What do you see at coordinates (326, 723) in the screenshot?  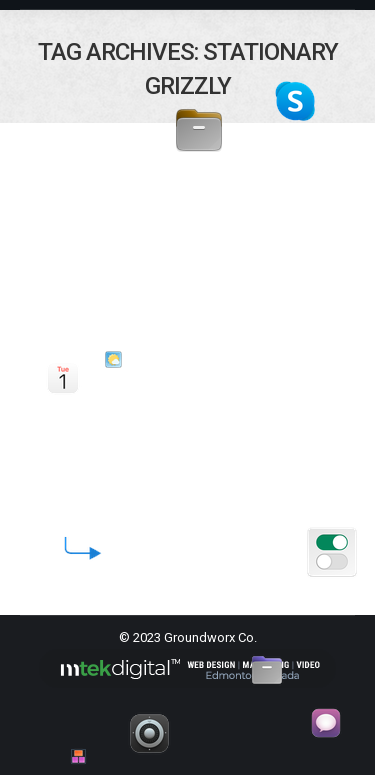 I see `open pidgin instant messaging app` at bounding box center [326, 723].